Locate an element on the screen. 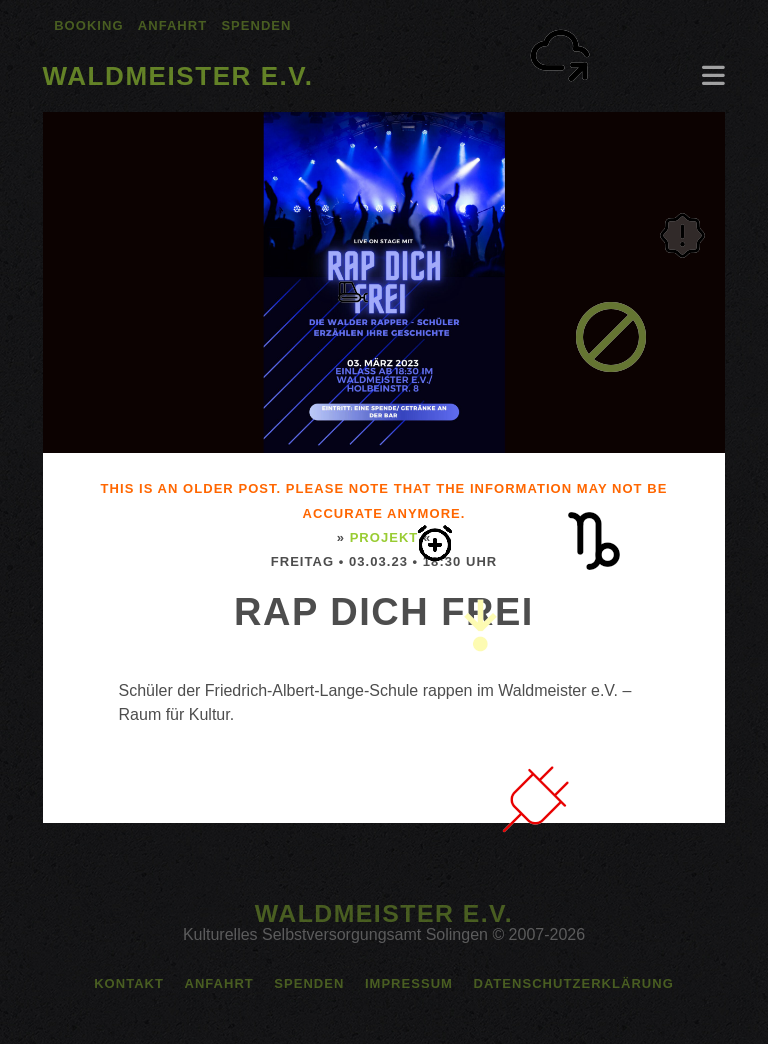 This screenshot has height=1044, width=768. capricorn zodiac sign symbol is located at coordinates (595, 539).